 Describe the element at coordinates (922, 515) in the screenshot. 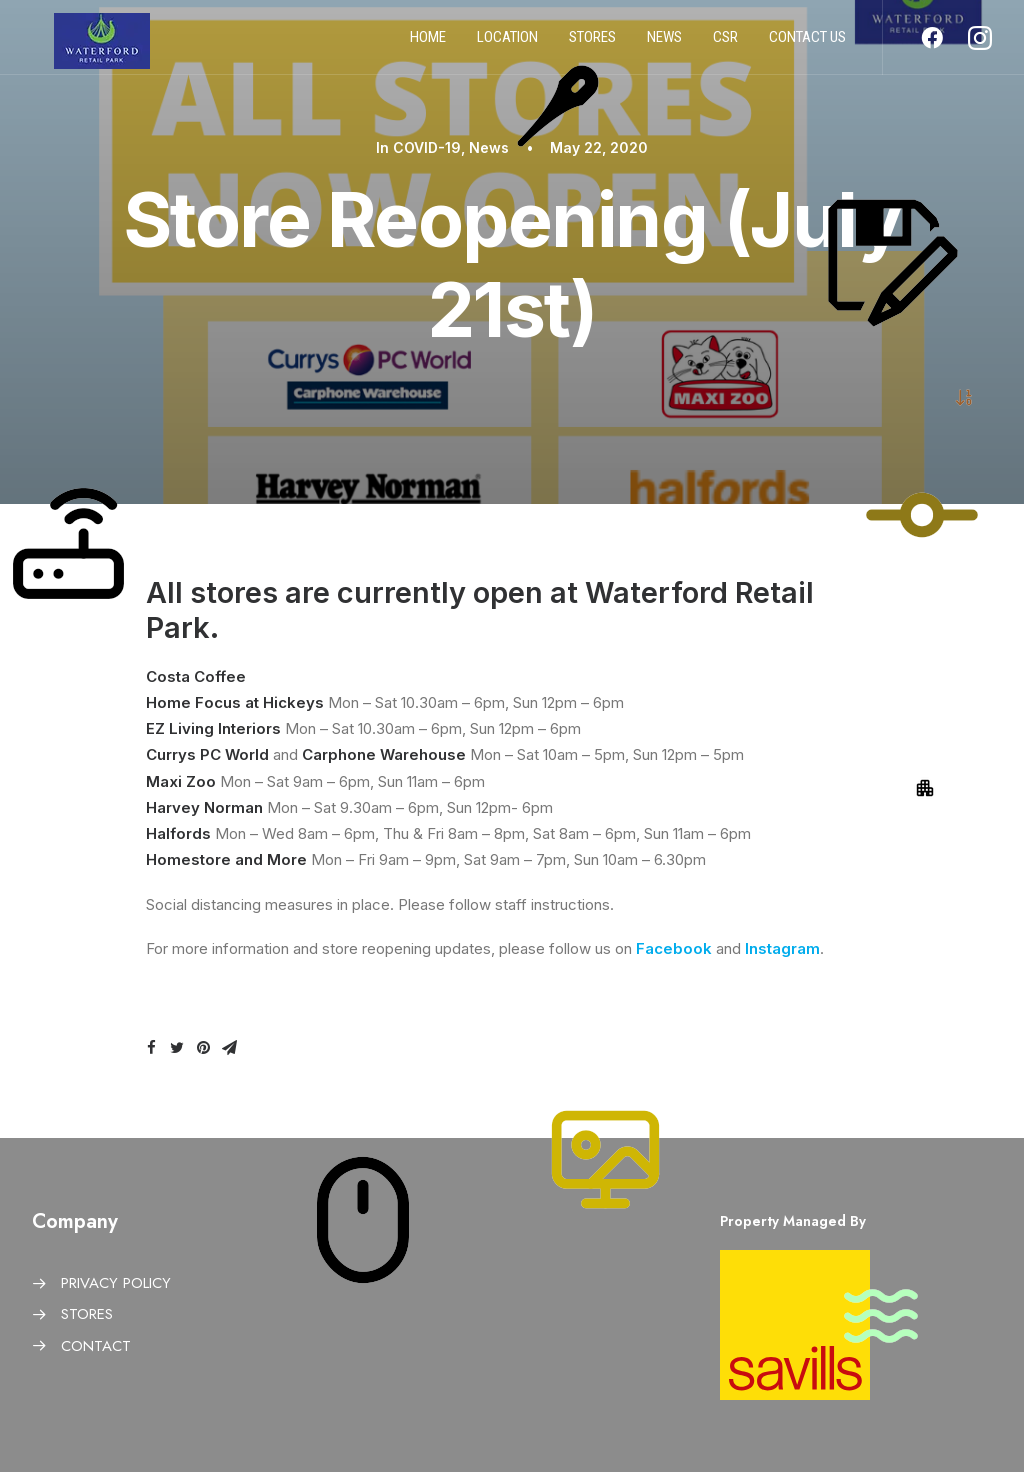

I see `view commit history on current branch` at that location.